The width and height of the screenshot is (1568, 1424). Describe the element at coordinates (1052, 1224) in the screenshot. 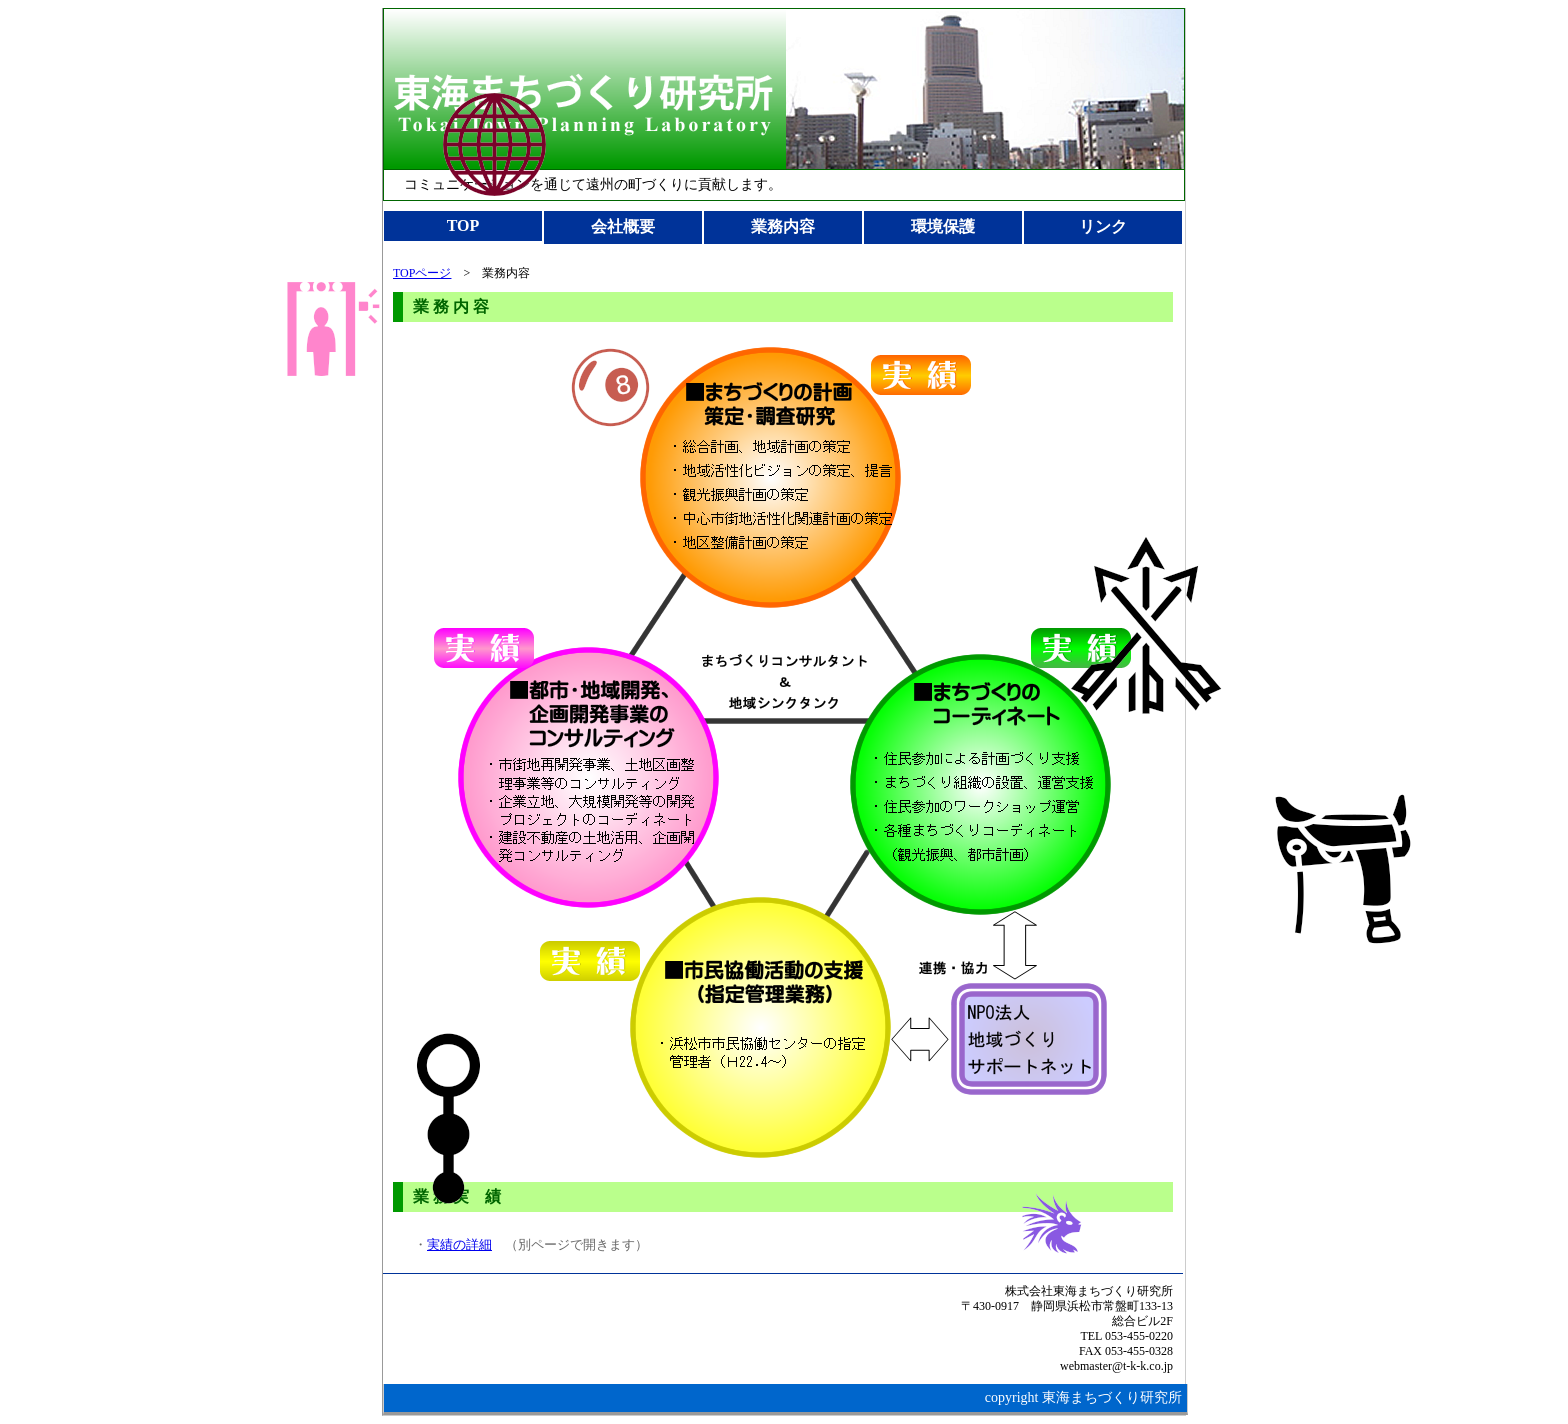

I see `porcupine character or creature in a game` at that location.